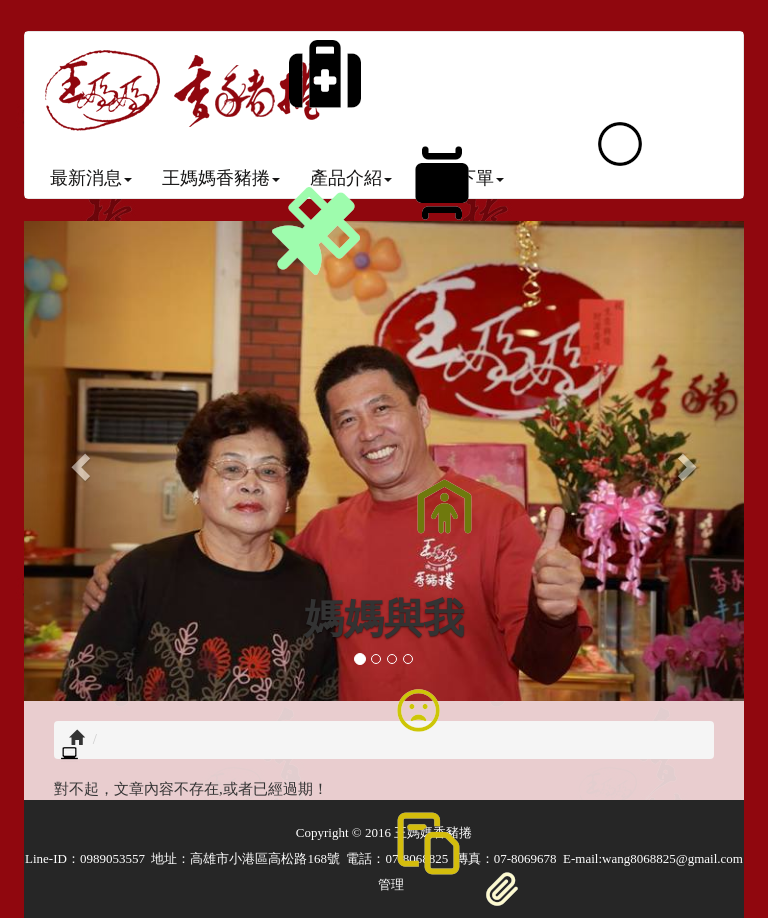 The width and height of the screenshot is (768, 918). I want to click on access satellite connection settings, so click(316, 231).